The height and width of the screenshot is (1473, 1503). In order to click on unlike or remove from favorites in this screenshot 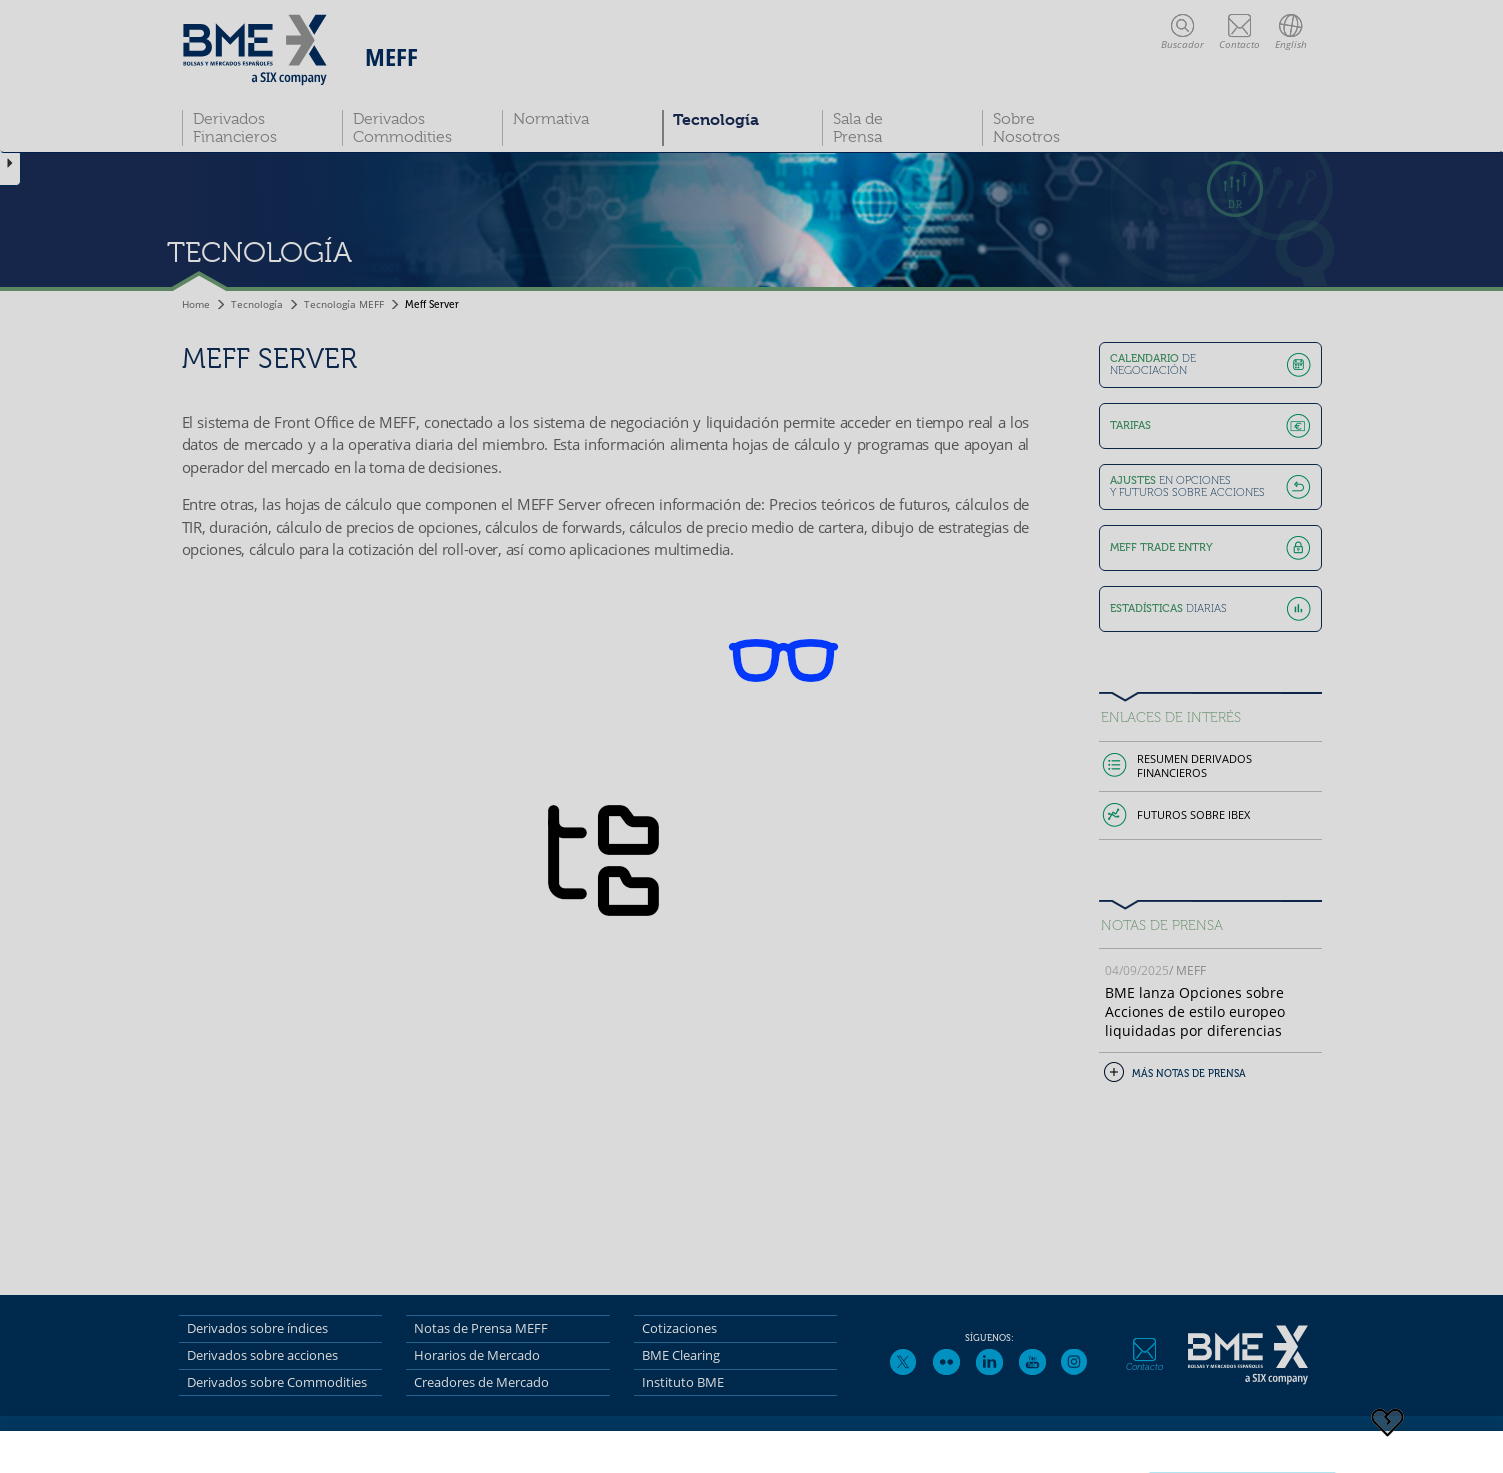, I will do `click(1387, 1421)`.